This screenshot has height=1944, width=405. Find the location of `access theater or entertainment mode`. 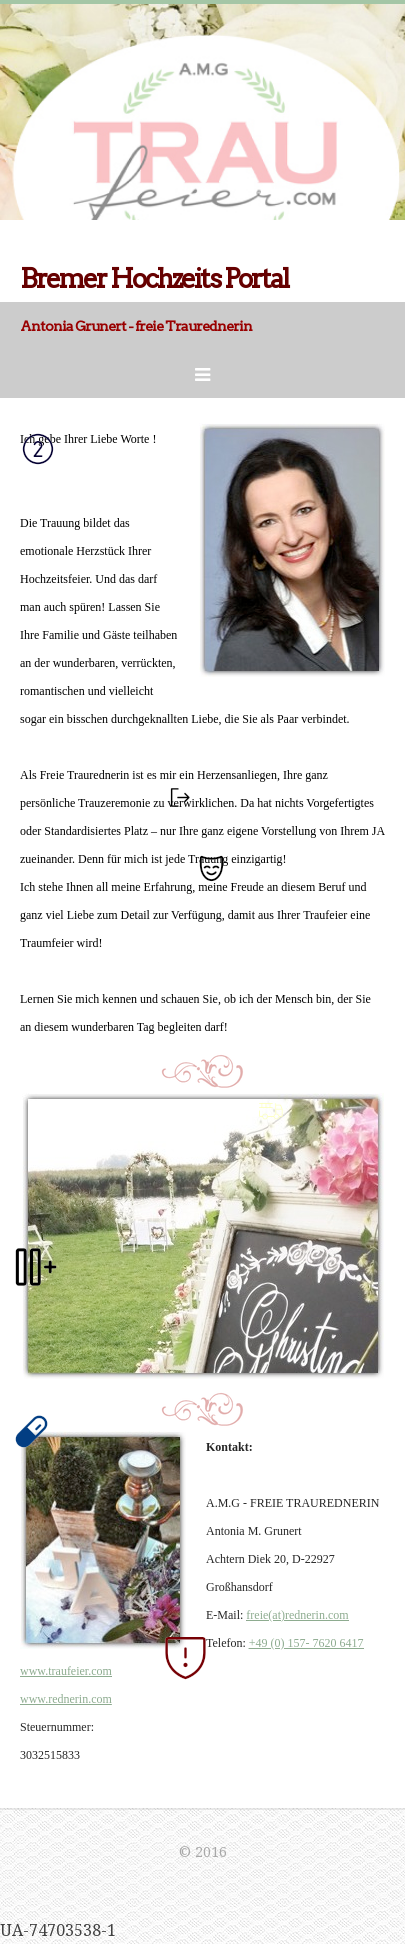

access theater or entertainment mode is located at coordinates (211, 867).